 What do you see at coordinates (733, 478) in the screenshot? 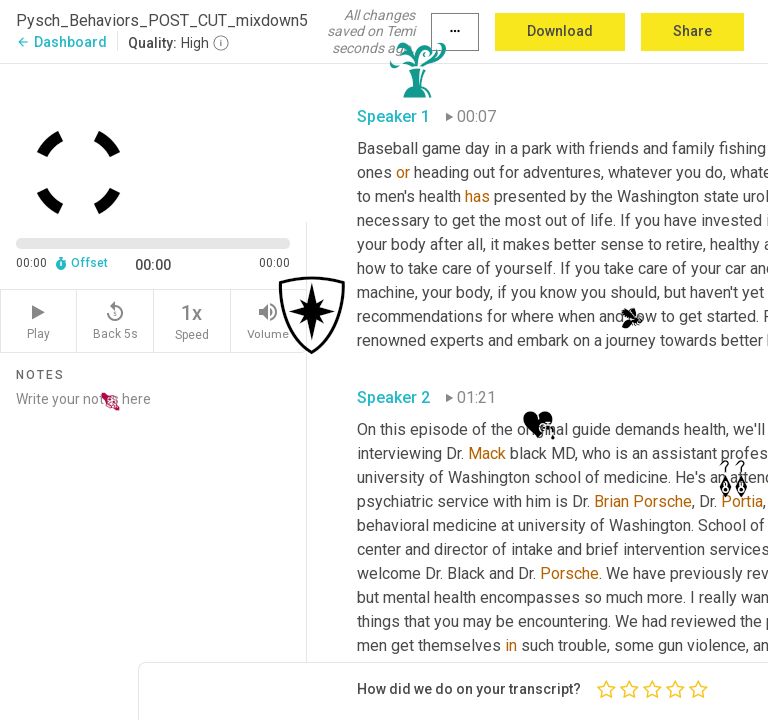
I see `browse or shop for earrings` at bounding box center [733, 478].